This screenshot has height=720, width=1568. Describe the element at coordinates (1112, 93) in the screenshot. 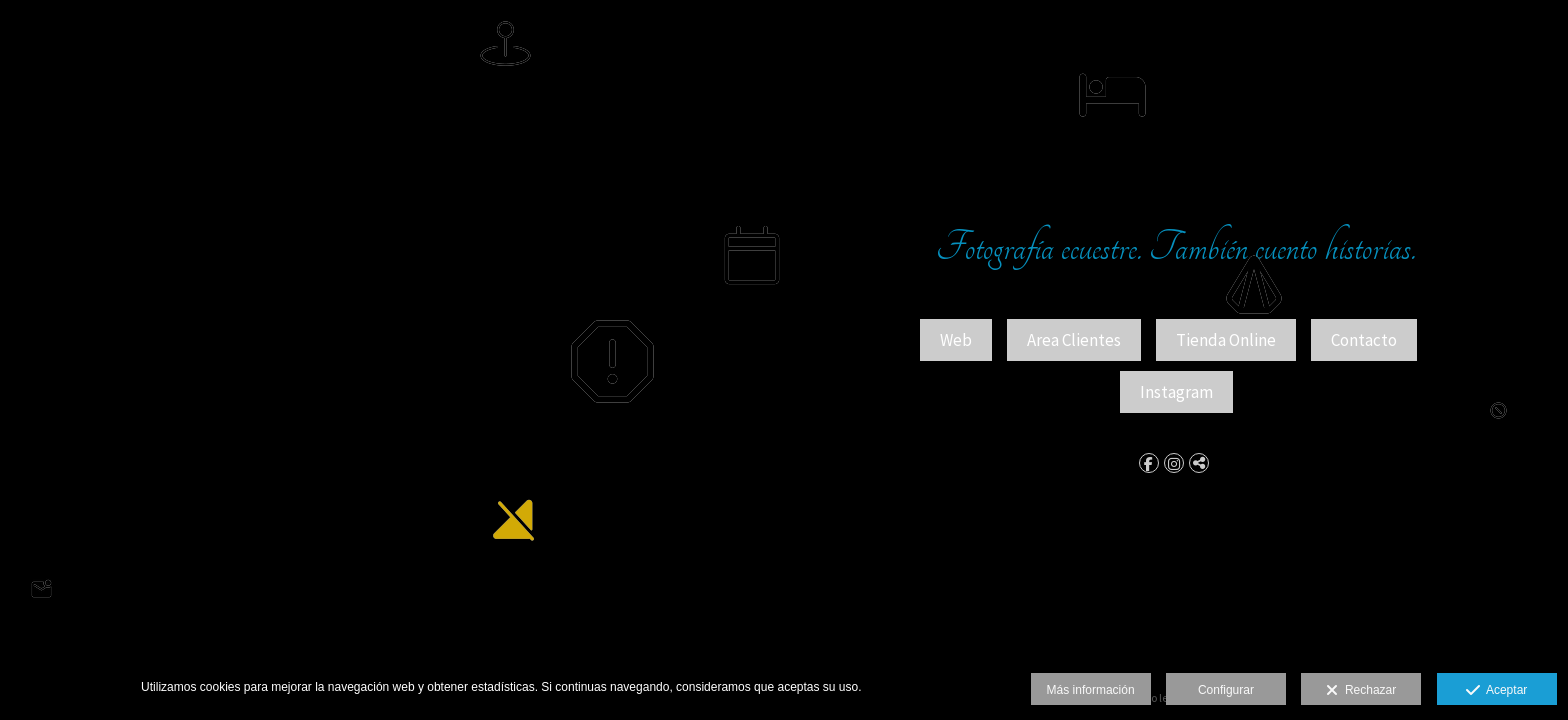

I see `book a hotel or accommodation` at that location.